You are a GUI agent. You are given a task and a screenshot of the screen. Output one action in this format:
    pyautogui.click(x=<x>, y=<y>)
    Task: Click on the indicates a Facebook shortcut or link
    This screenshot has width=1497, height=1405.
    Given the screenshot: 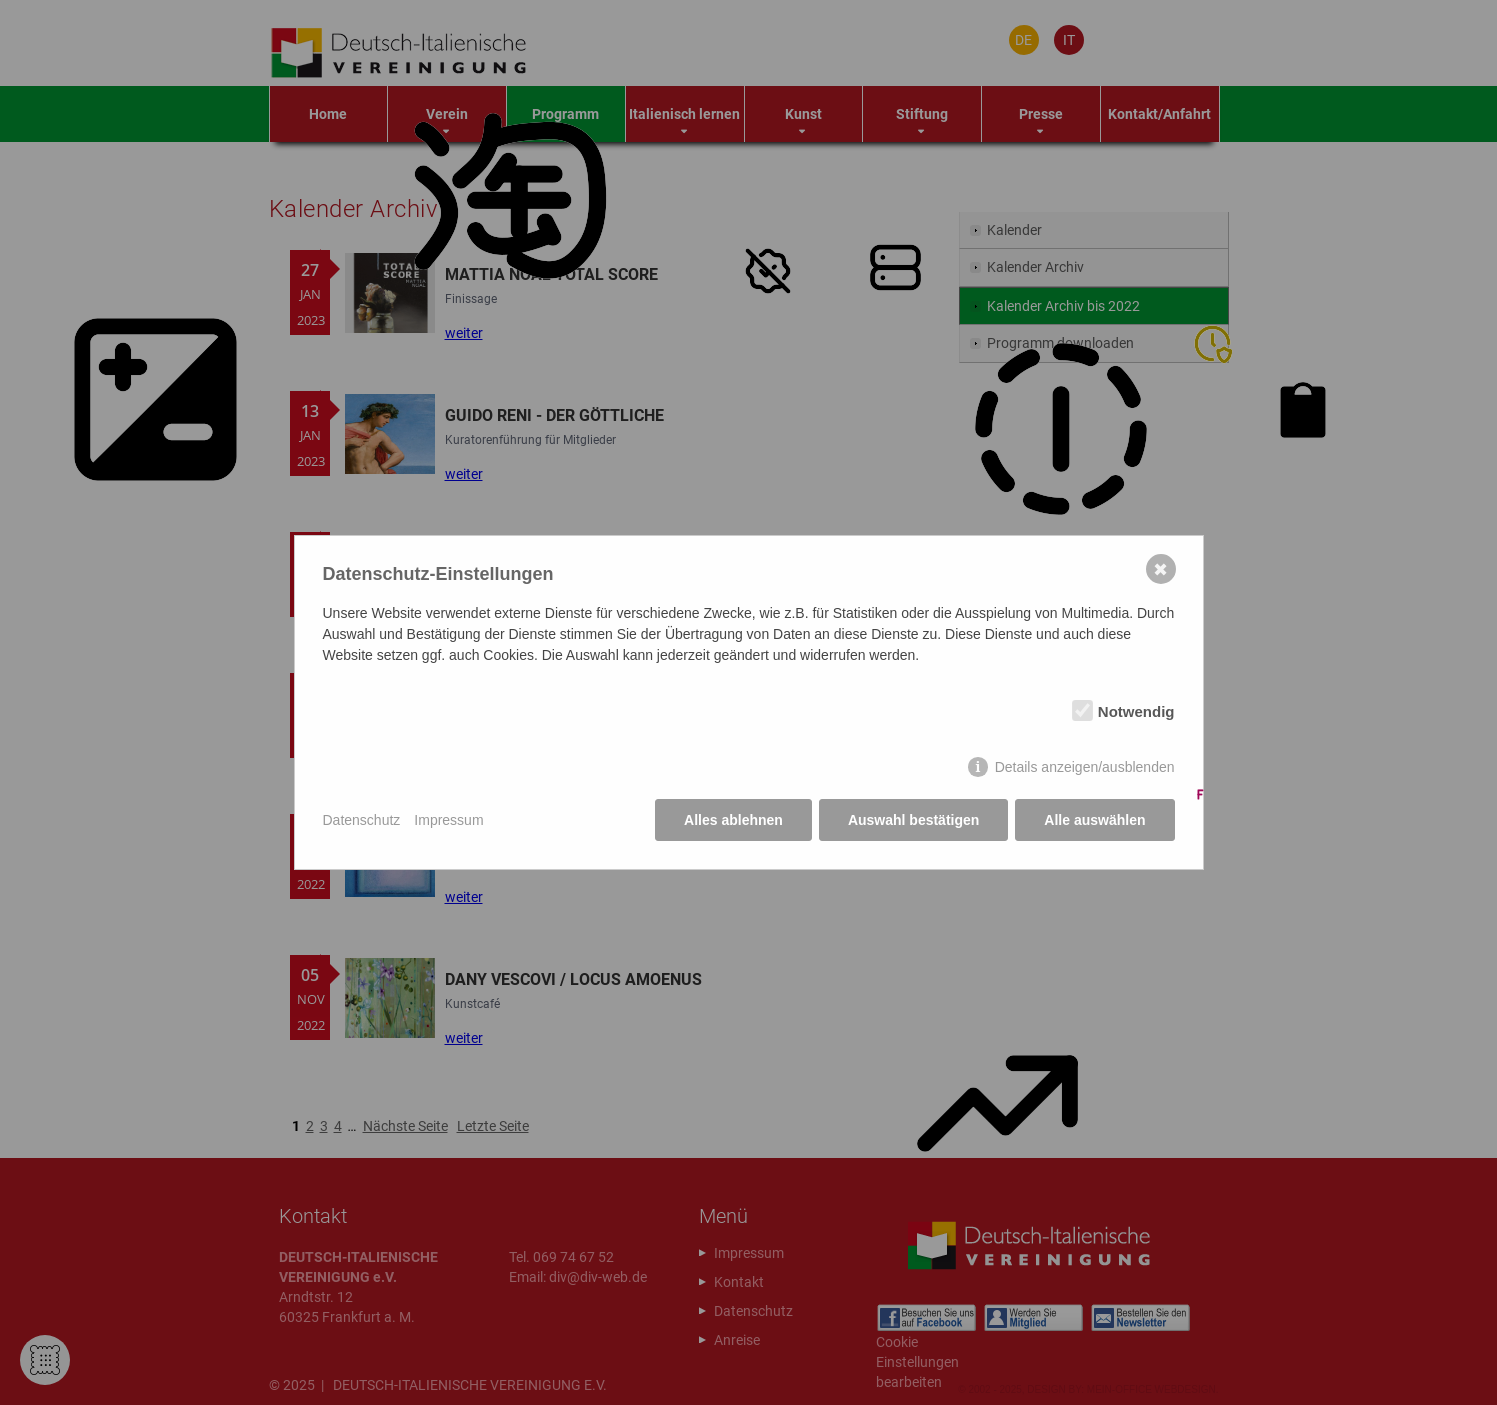 What is the action you would take?
    pyautogui.click(x=1200, y=794)
    